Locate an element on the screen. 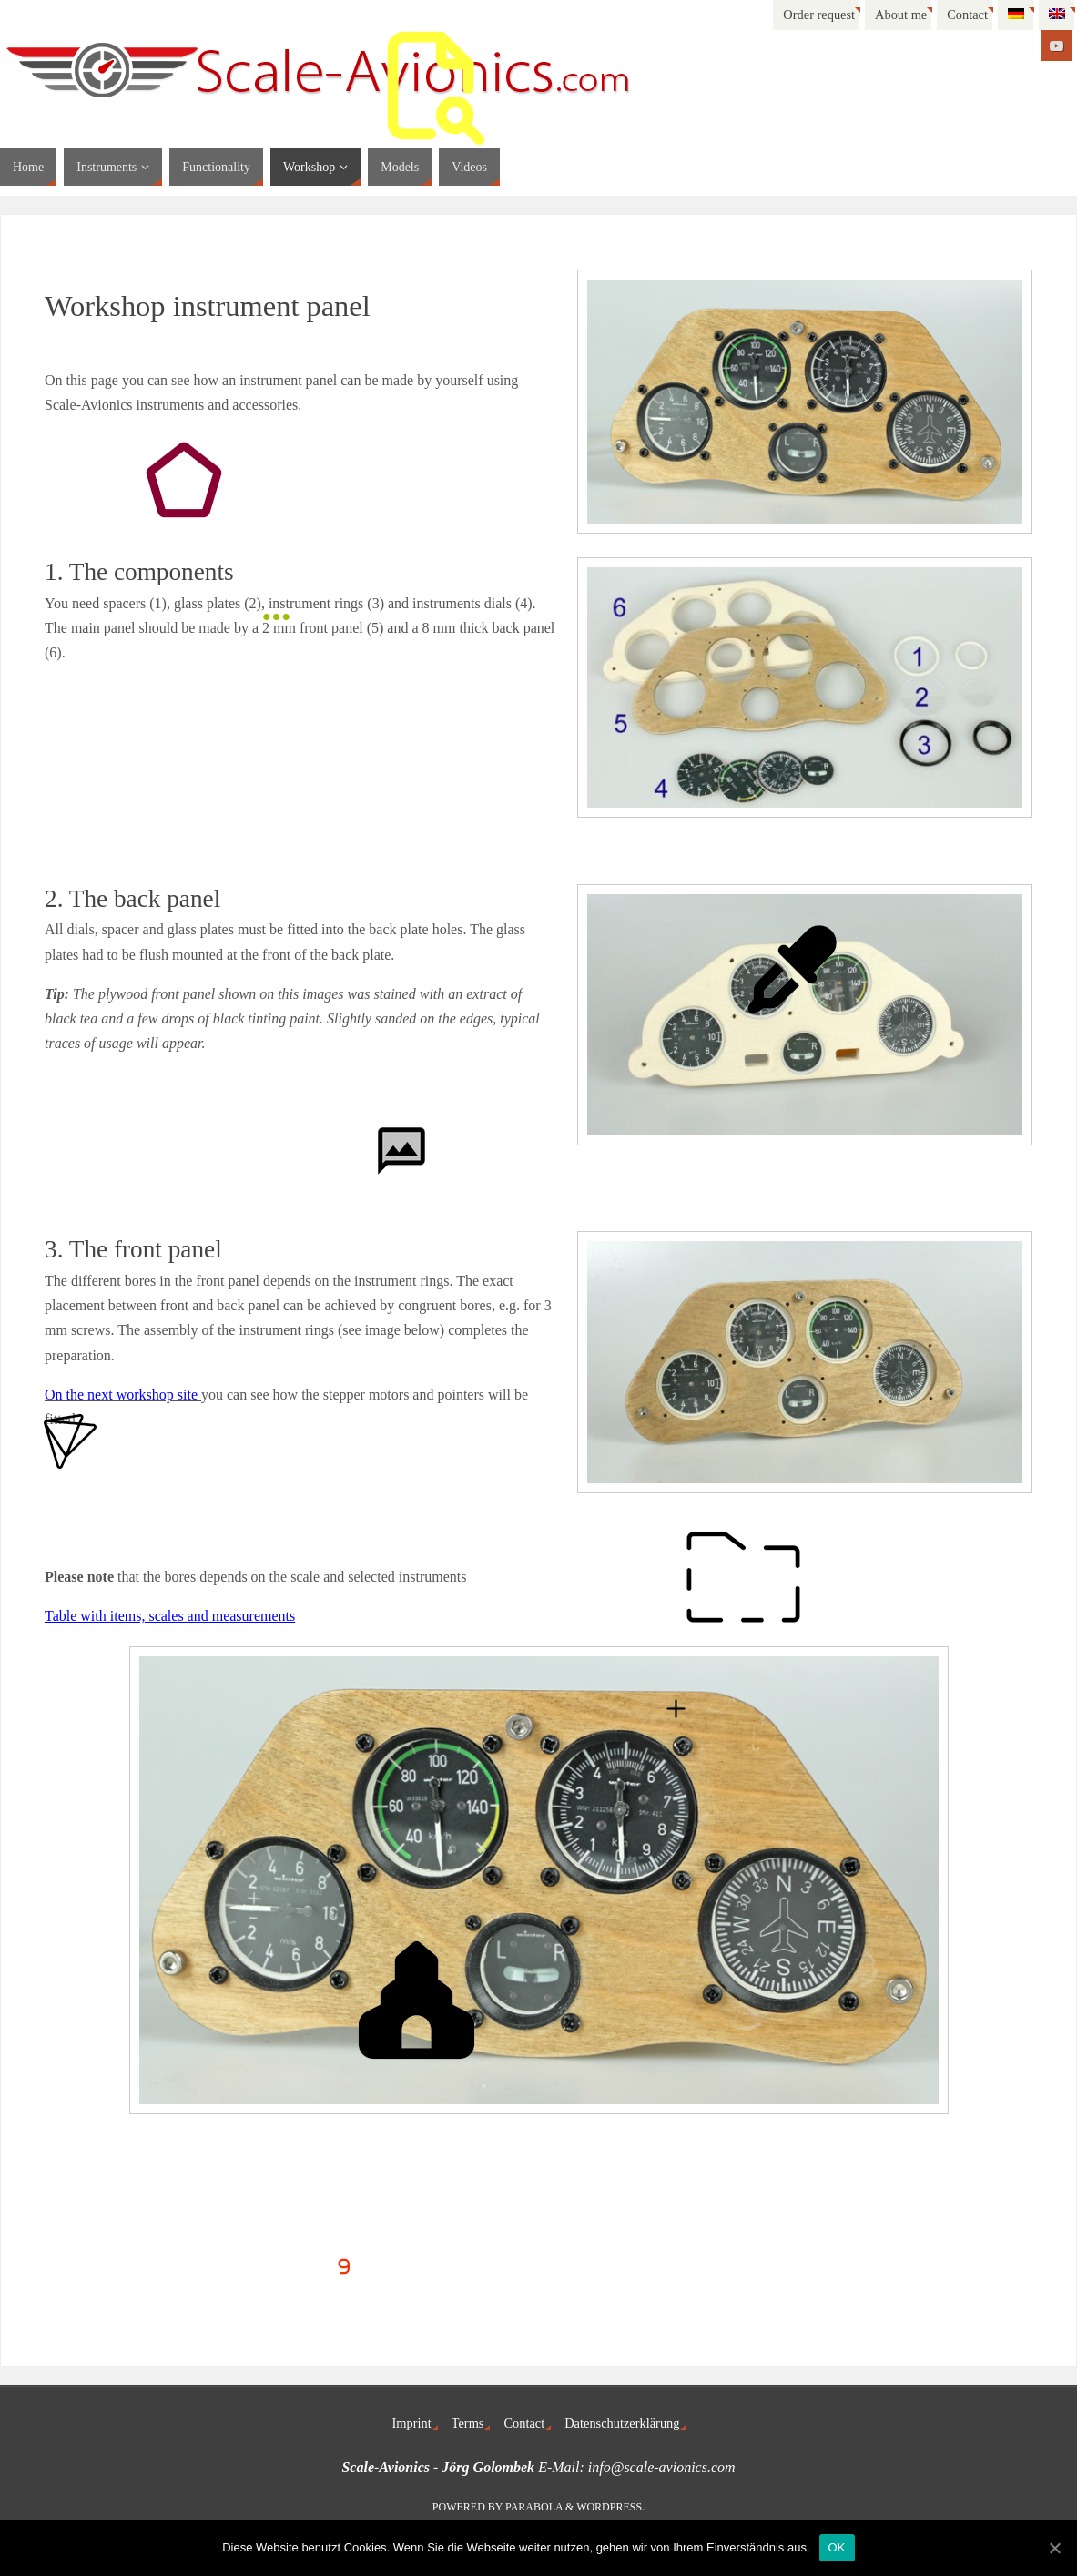 This screenshot has height=2576, width=1077. send or receive a picture message (MMS) is located at coordinates (401, 1151).